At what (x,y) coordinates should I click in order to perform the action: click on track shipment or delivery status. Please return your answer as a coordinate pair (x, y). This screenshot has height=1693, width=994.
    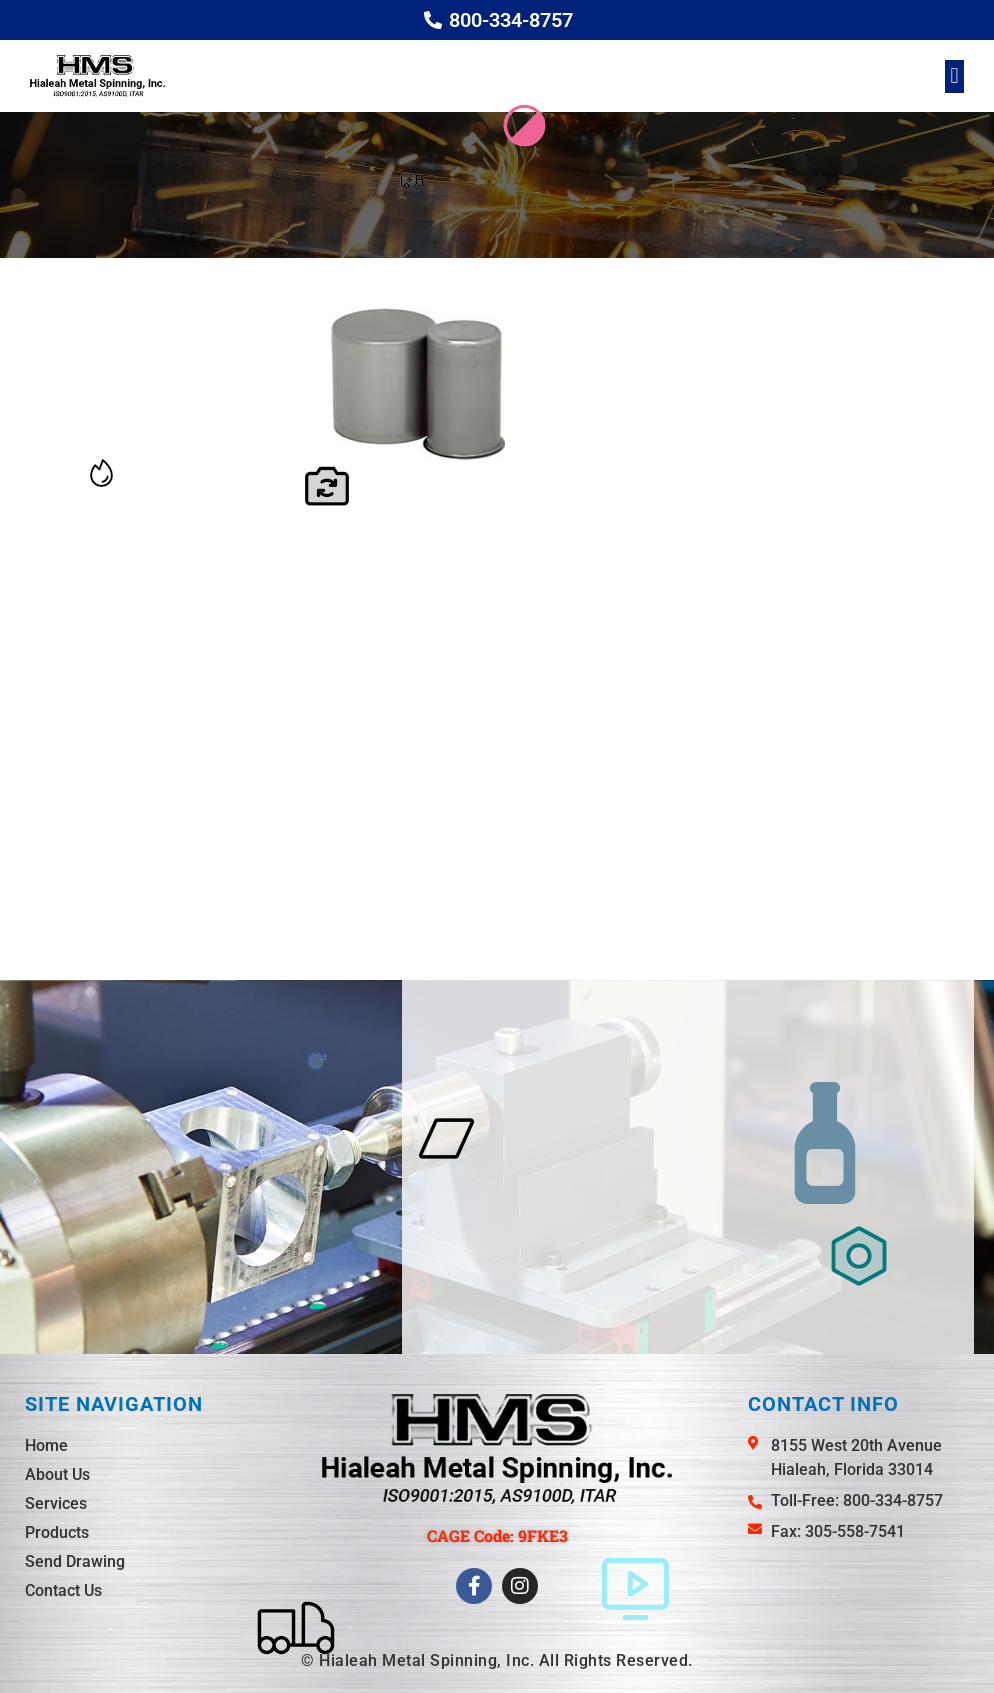
    Looking at the image, I should click on (296, 1628).